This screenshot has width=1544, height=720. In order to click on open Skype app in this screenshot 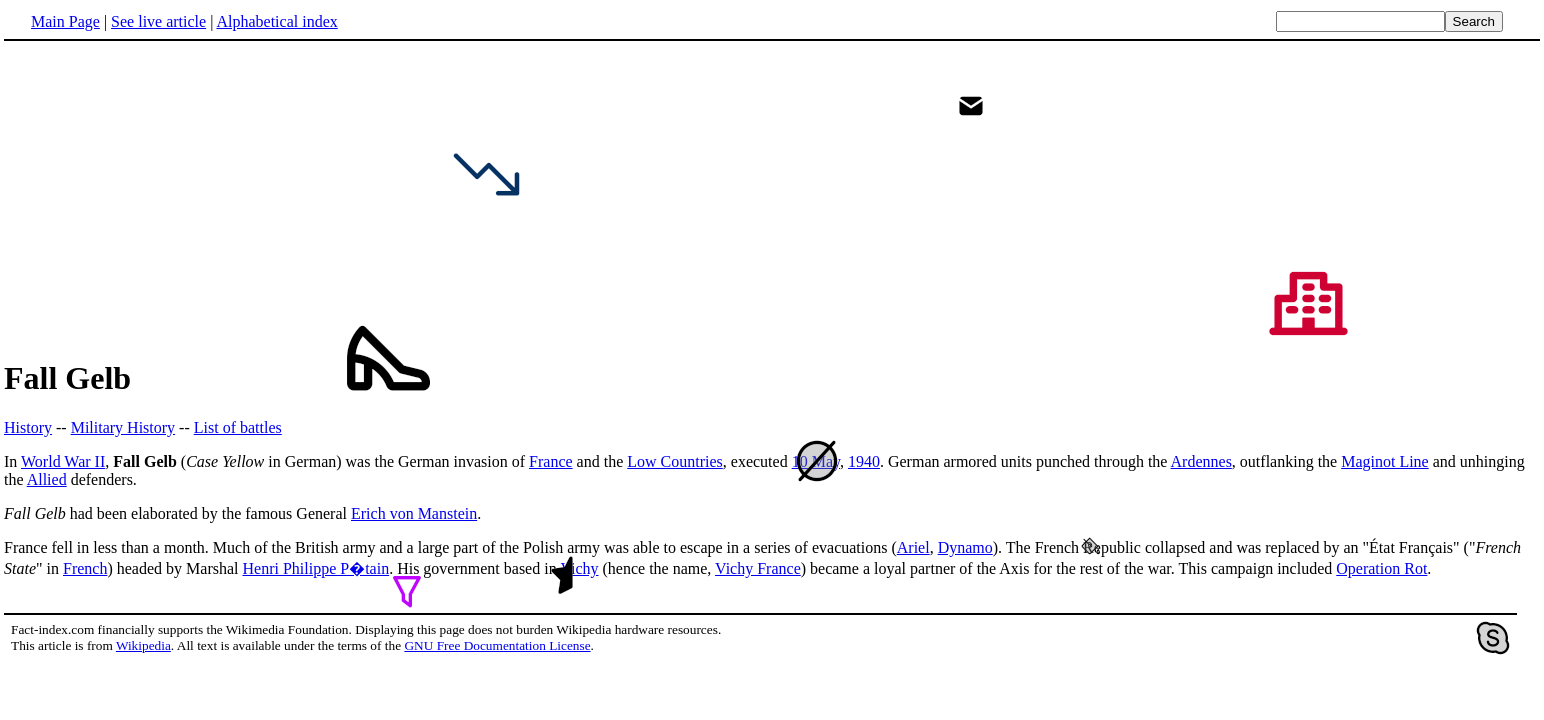, I will do `click(1493, 638)`.